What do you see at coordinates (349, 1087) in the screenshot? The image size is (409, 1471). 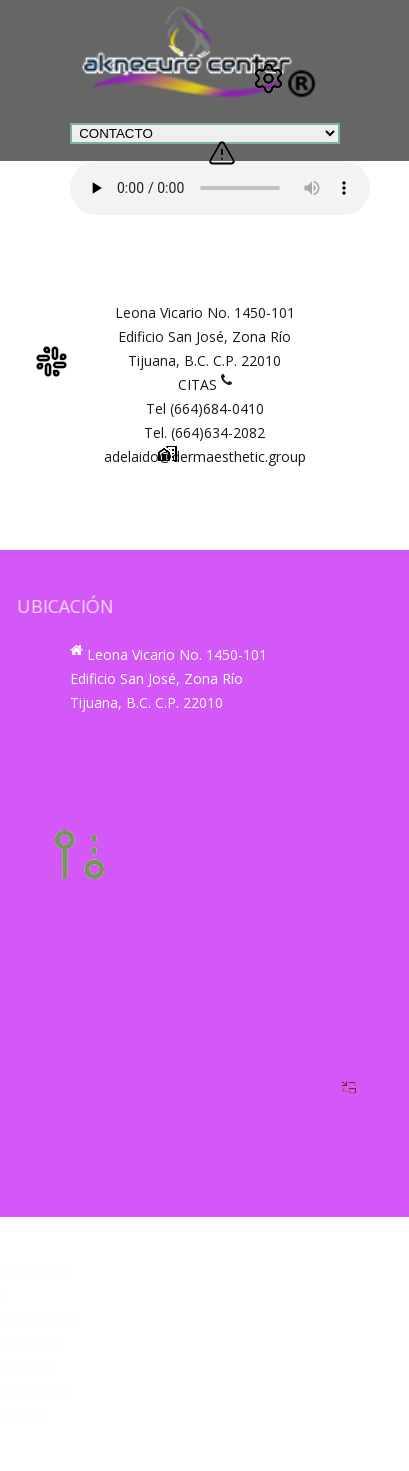 I see `enable picture-in-picture mode` at bounding box center [349, 1087].